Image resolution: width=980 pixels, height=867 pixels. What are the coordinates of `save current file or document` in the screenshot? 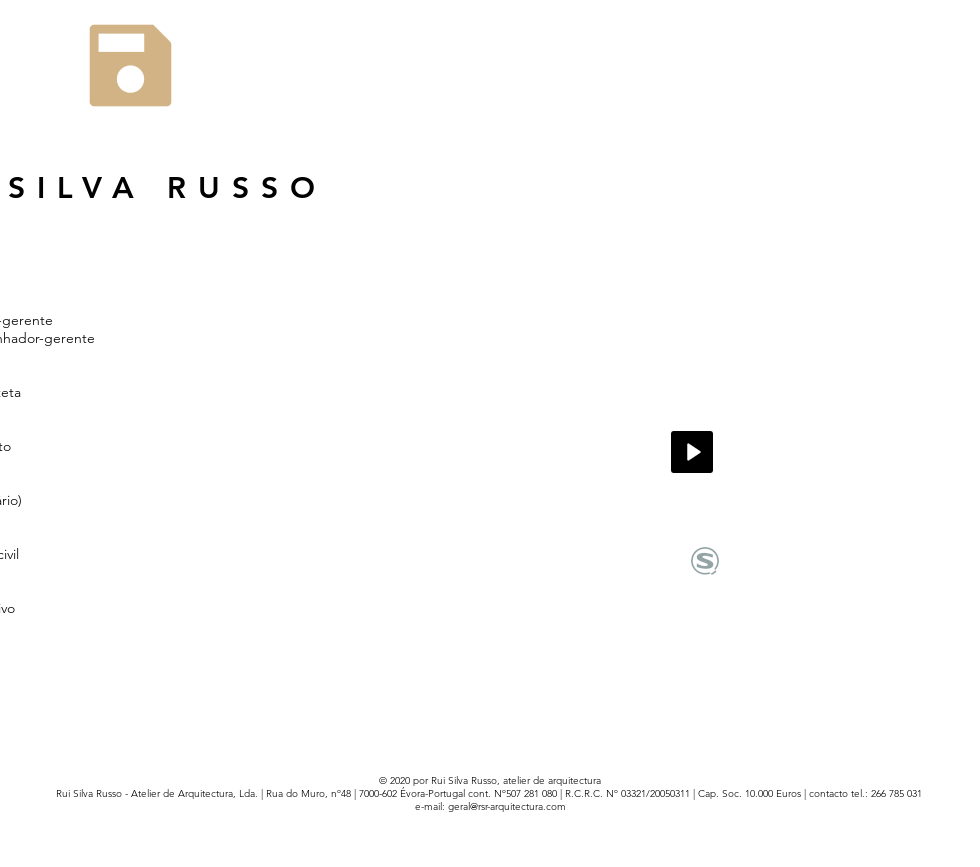 It's located at (130, 65).